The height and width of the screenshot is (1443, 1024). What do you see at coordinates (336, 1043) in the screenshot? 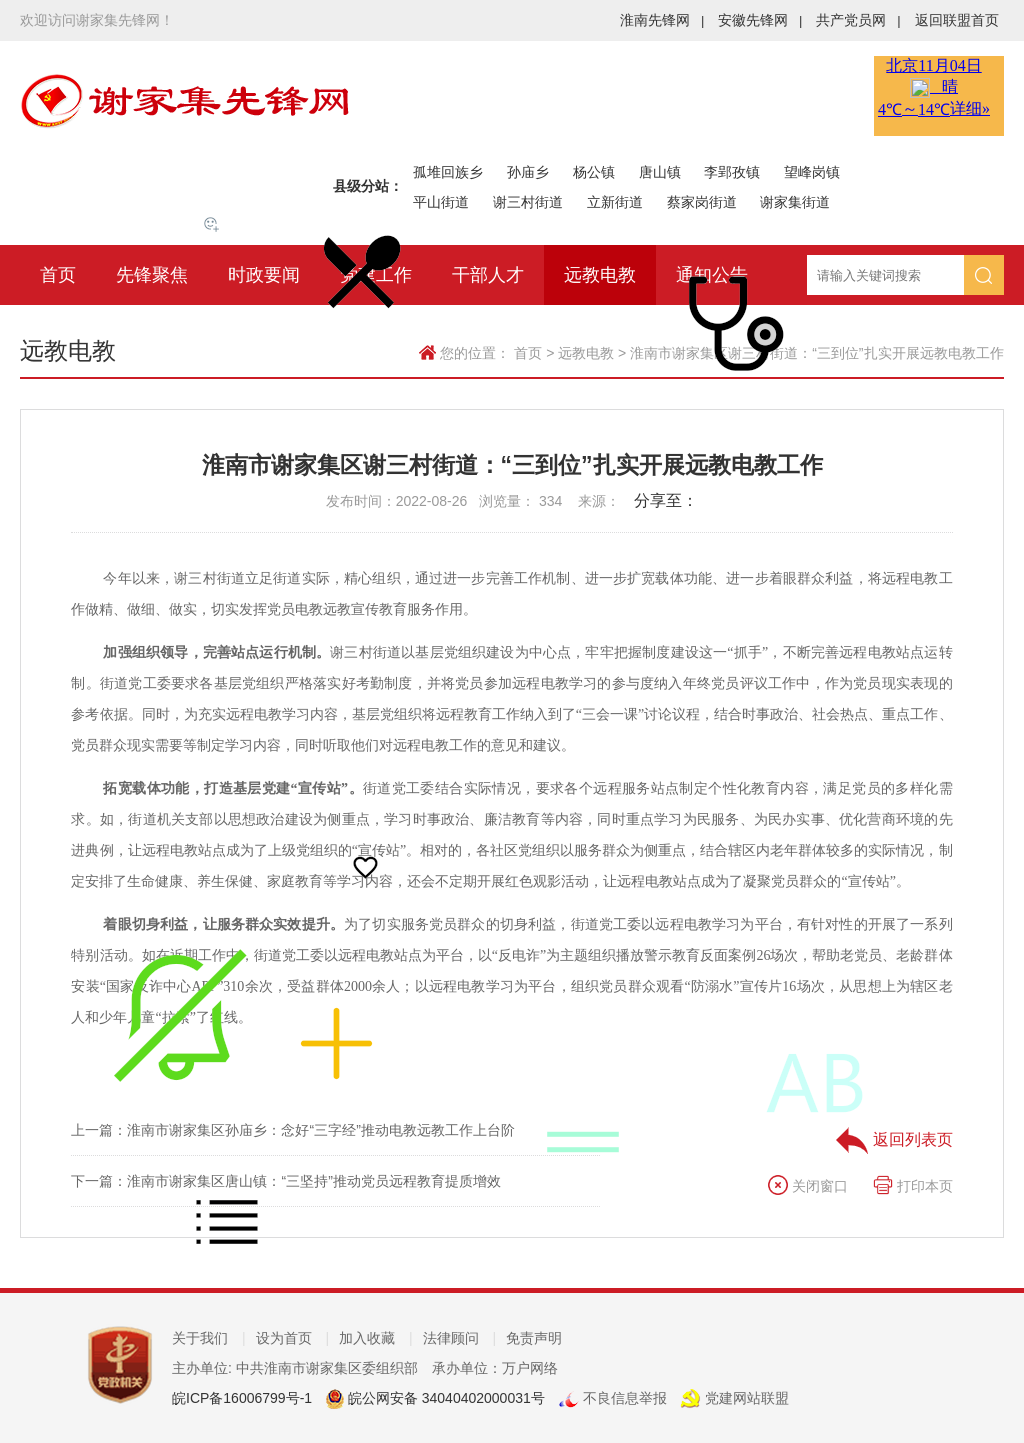
I see `add a new item` at bounding box center [336, 1043].